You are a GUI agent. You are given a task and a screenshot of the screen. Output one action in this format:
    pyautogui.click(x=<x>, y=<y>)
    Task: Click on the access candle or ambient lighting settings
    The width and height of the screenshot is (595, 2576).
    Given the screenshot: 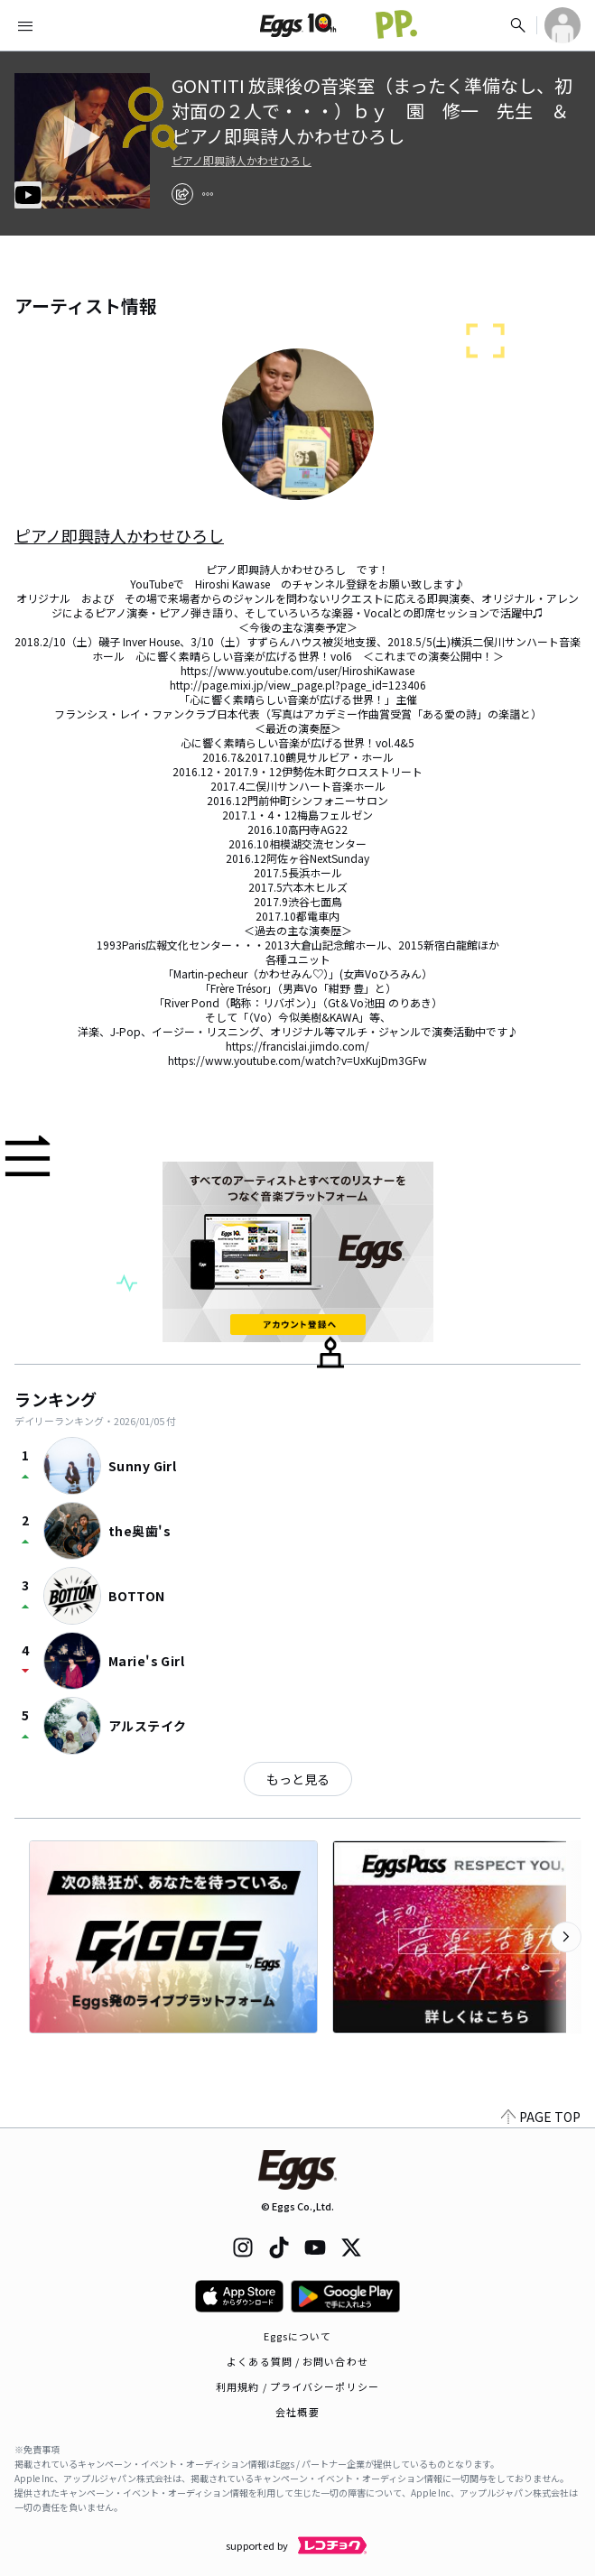 What is the action you would take?
    pyautogui.click(x=330, y=1353)
    